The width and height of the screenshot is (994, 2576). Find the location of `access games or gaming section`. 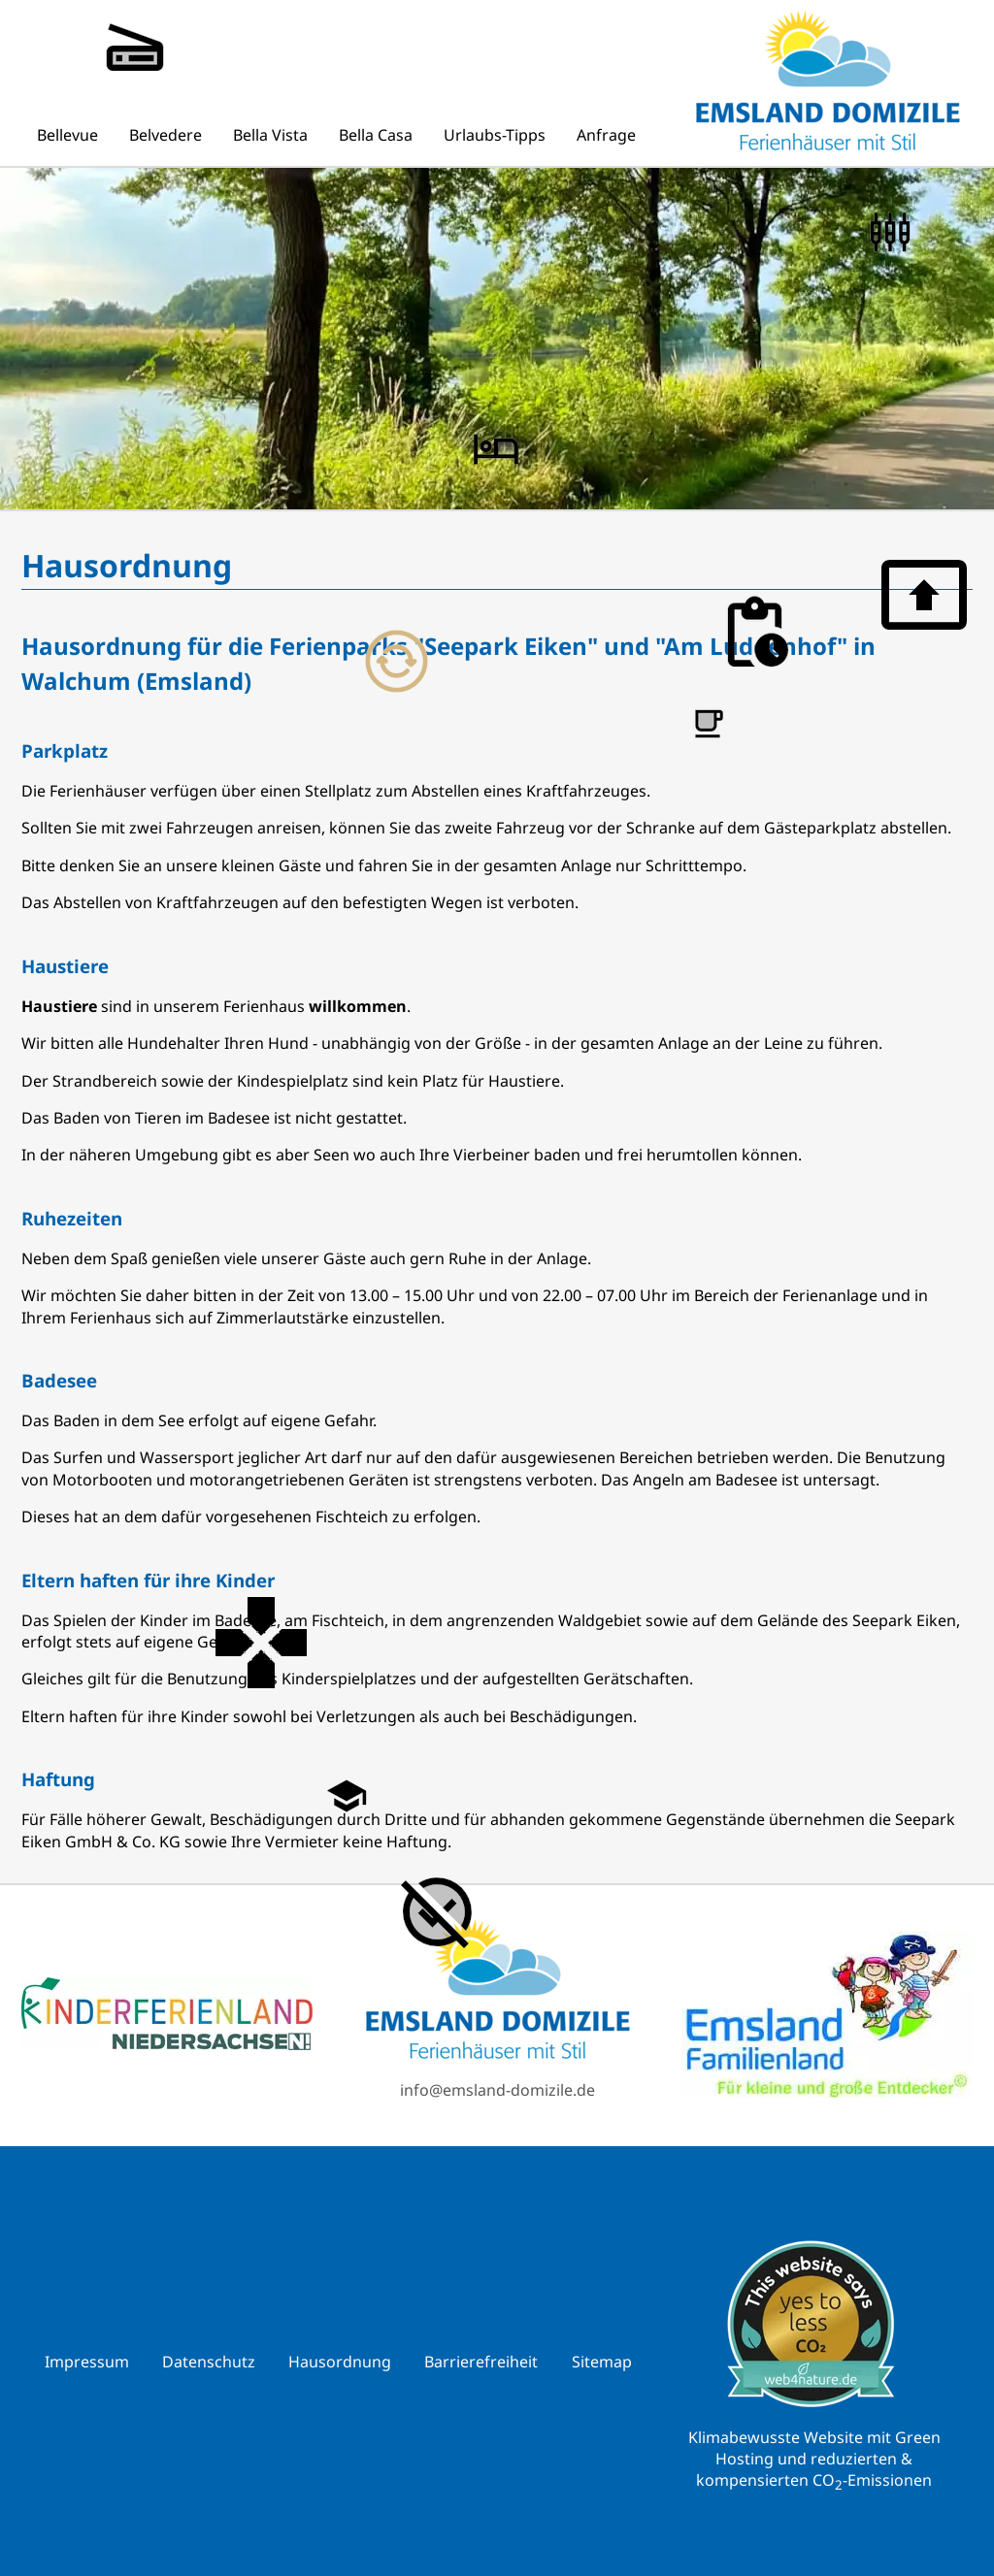

access games or gaming section is located at coordinates (261, 1643).